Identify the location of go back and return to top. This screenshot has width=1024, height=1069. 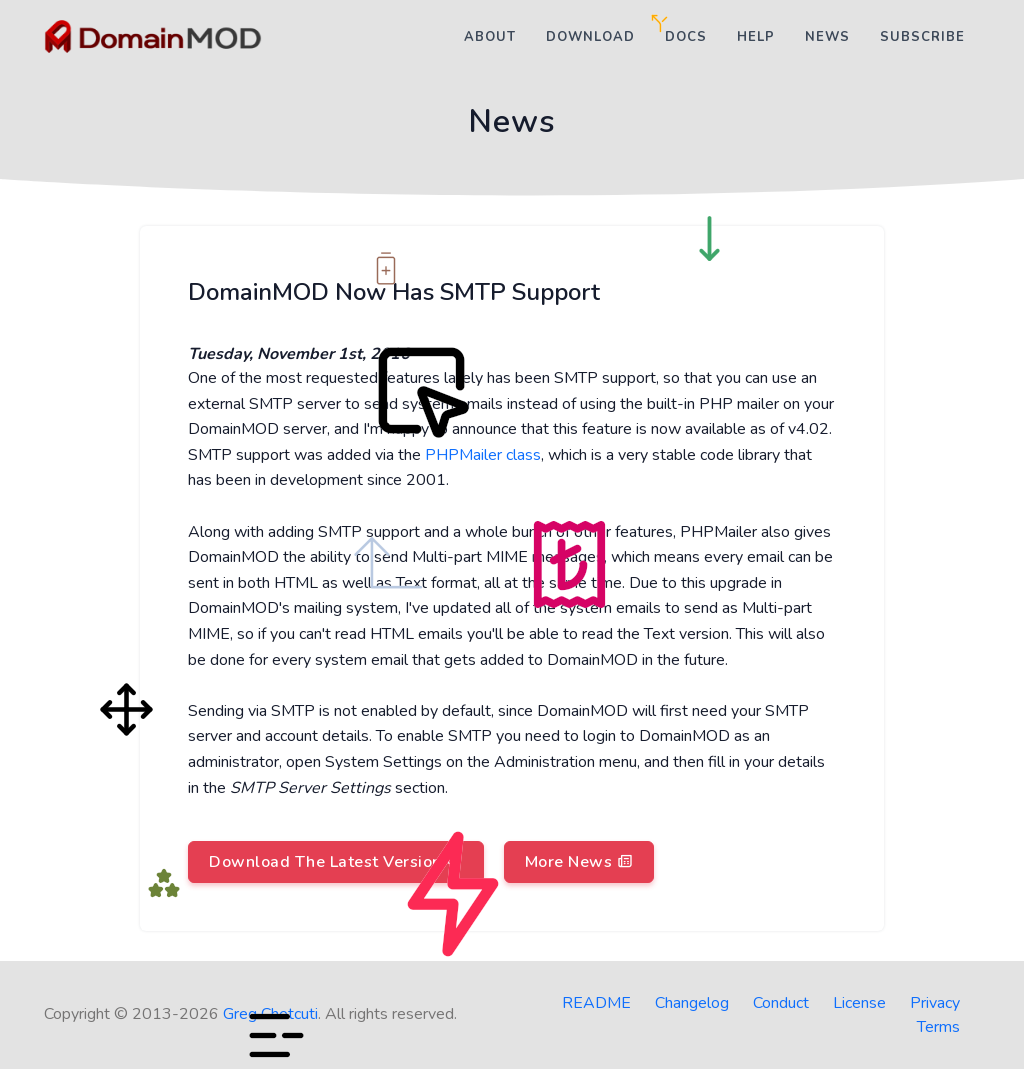
(385, 565).